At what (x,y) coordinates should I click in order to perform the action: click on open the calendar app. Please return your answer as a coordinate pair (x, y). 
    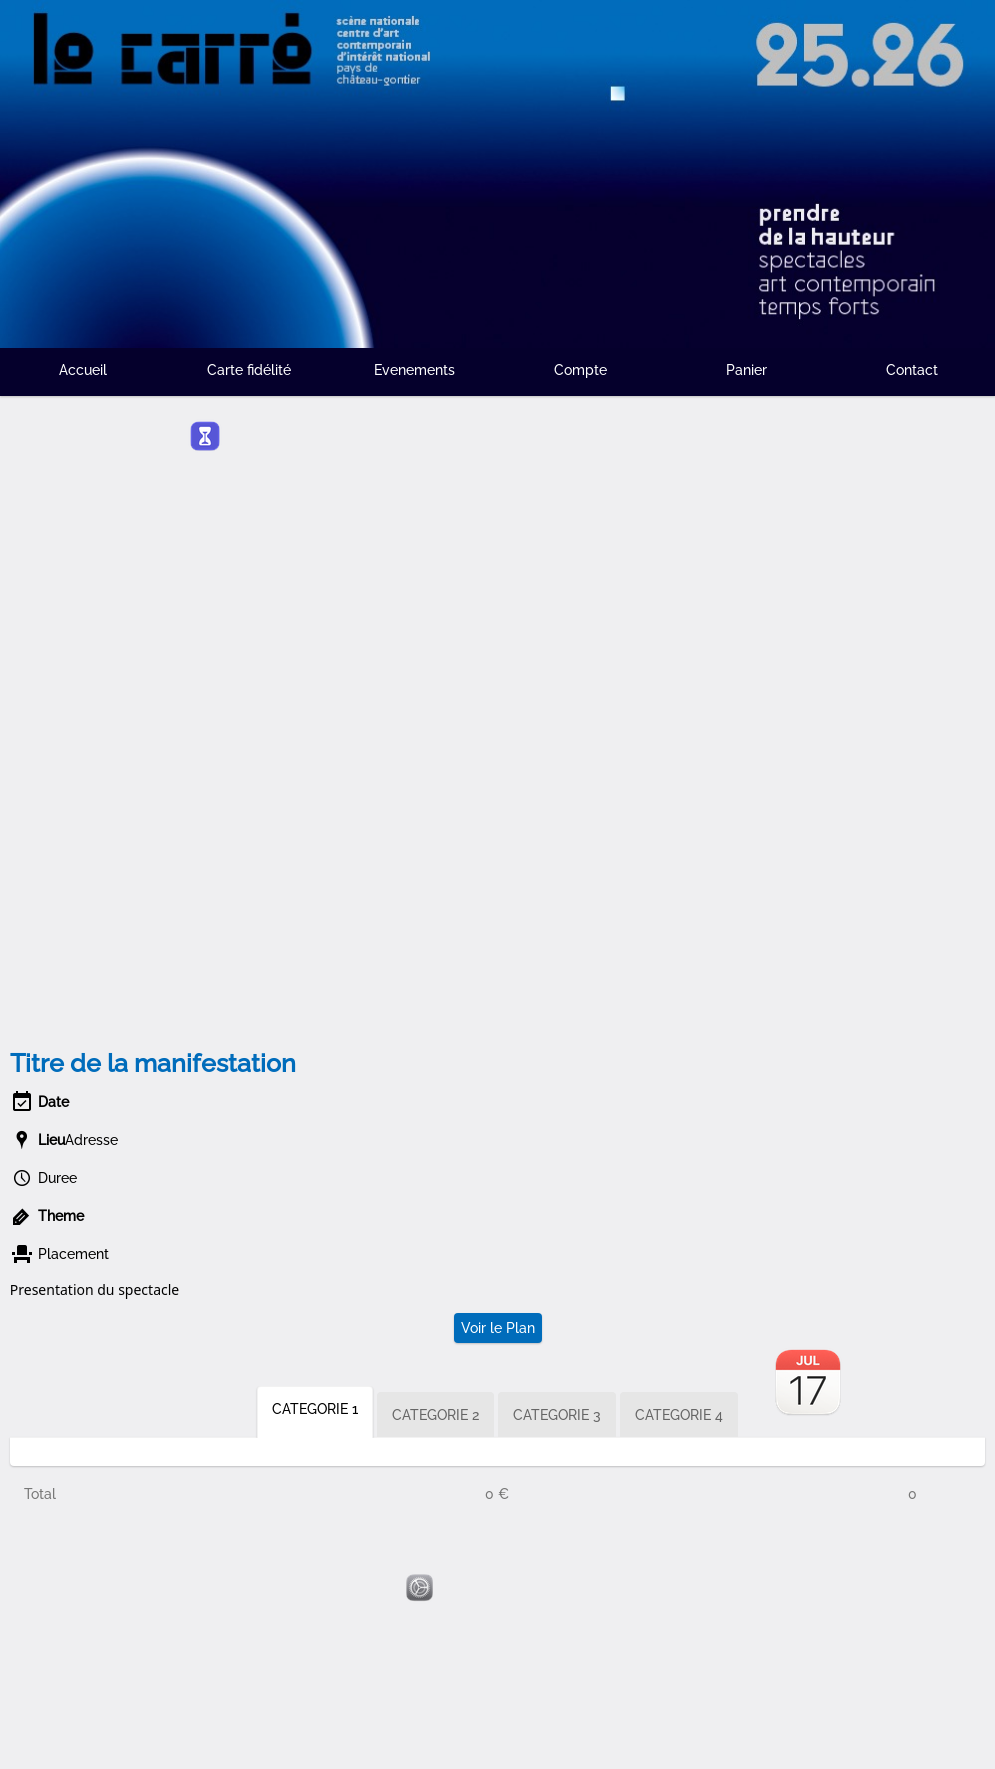
    Looking at the image, I should click on (808, 1382).